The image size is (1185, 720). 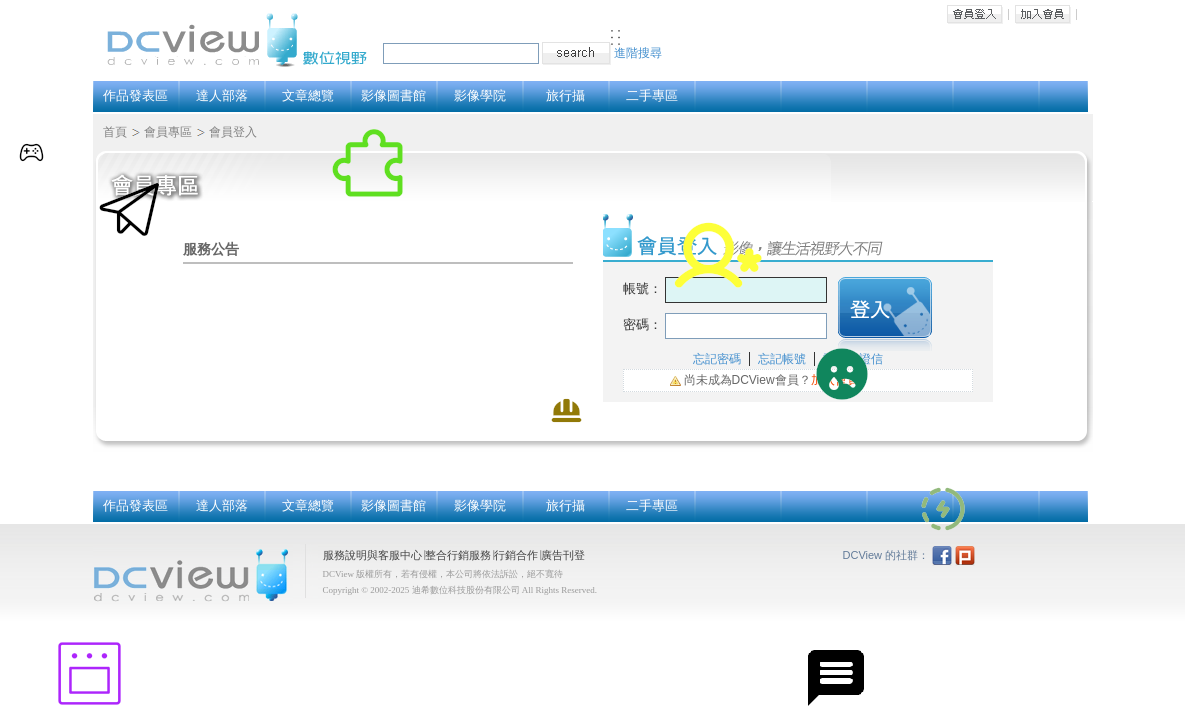 What do you see at coordinates (717, 258) in the screenshot?
I see `access user settings` at bounding box center [717, 258].